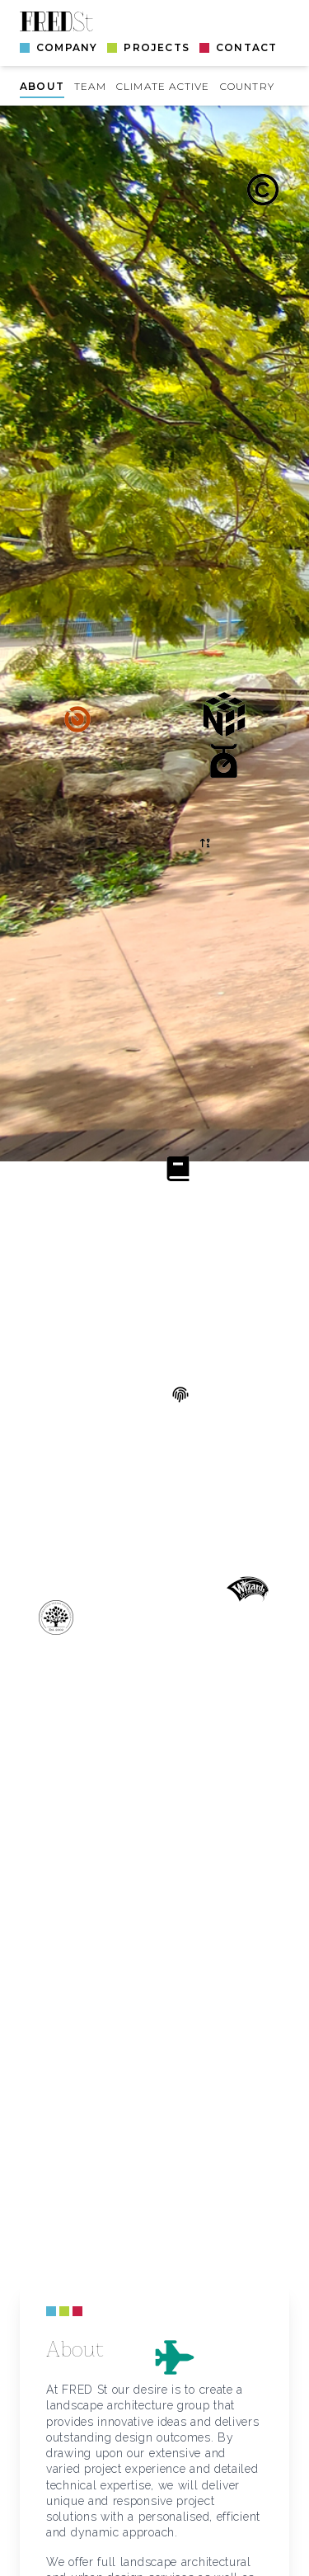 This screenshot has height=2576, width=309. Describe the element at coordinates (205, 843) in the screenshot. I see `sort numbers in descending order (9 to 1)` at that location.